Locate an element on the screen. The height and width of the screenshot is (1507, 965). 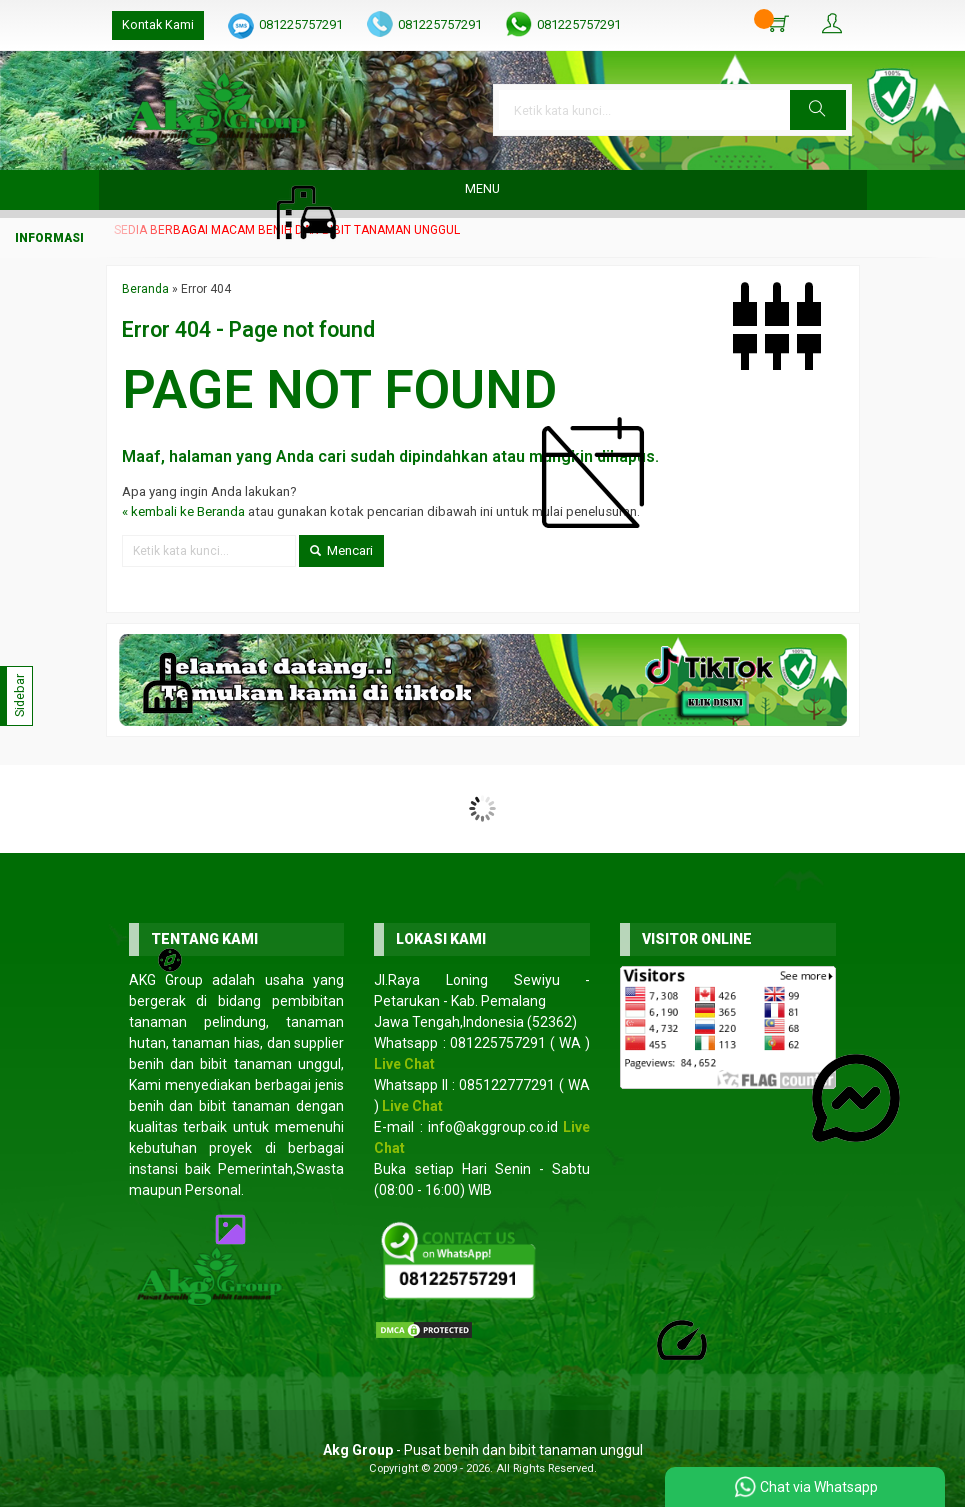
access cleaning or housekeeping services is located at coordinates (168, 683).